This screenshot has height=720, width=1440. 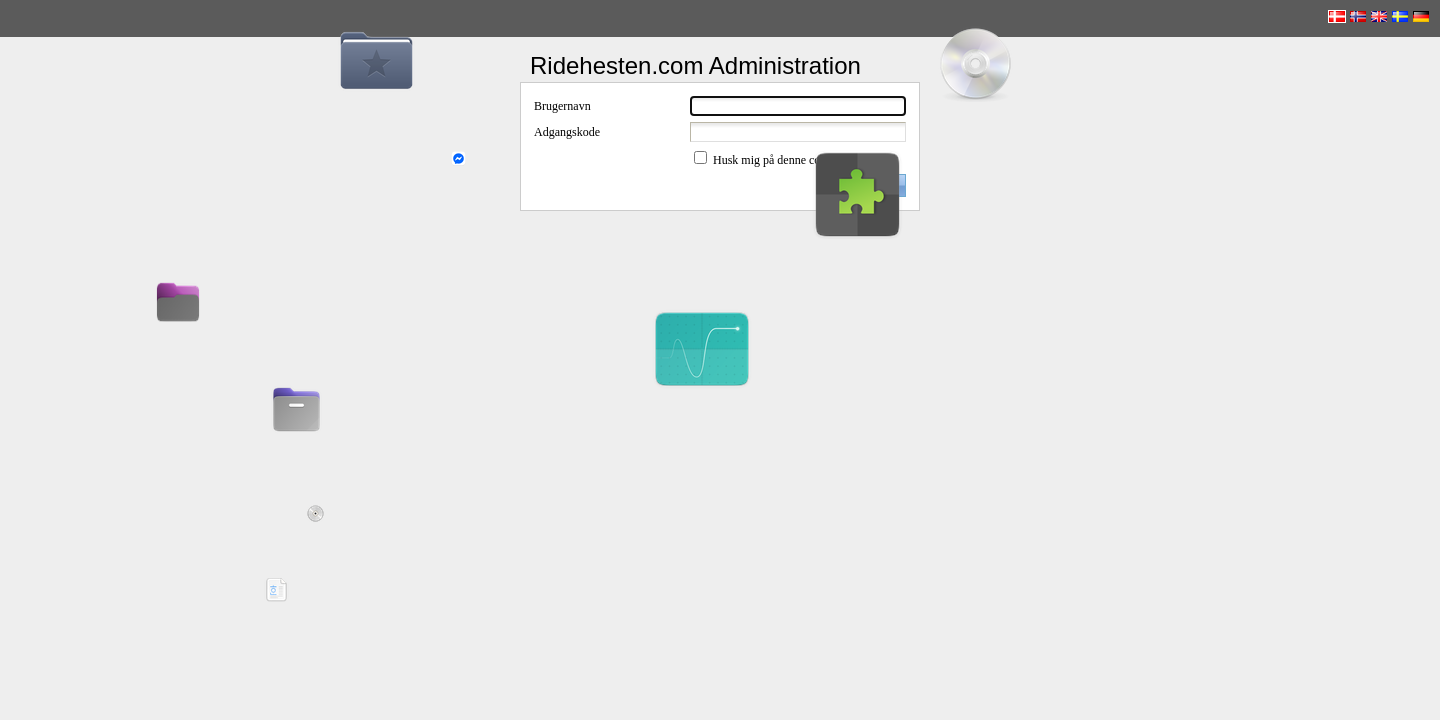 I want to click on open the file manager application, so click(x=296, y=409).